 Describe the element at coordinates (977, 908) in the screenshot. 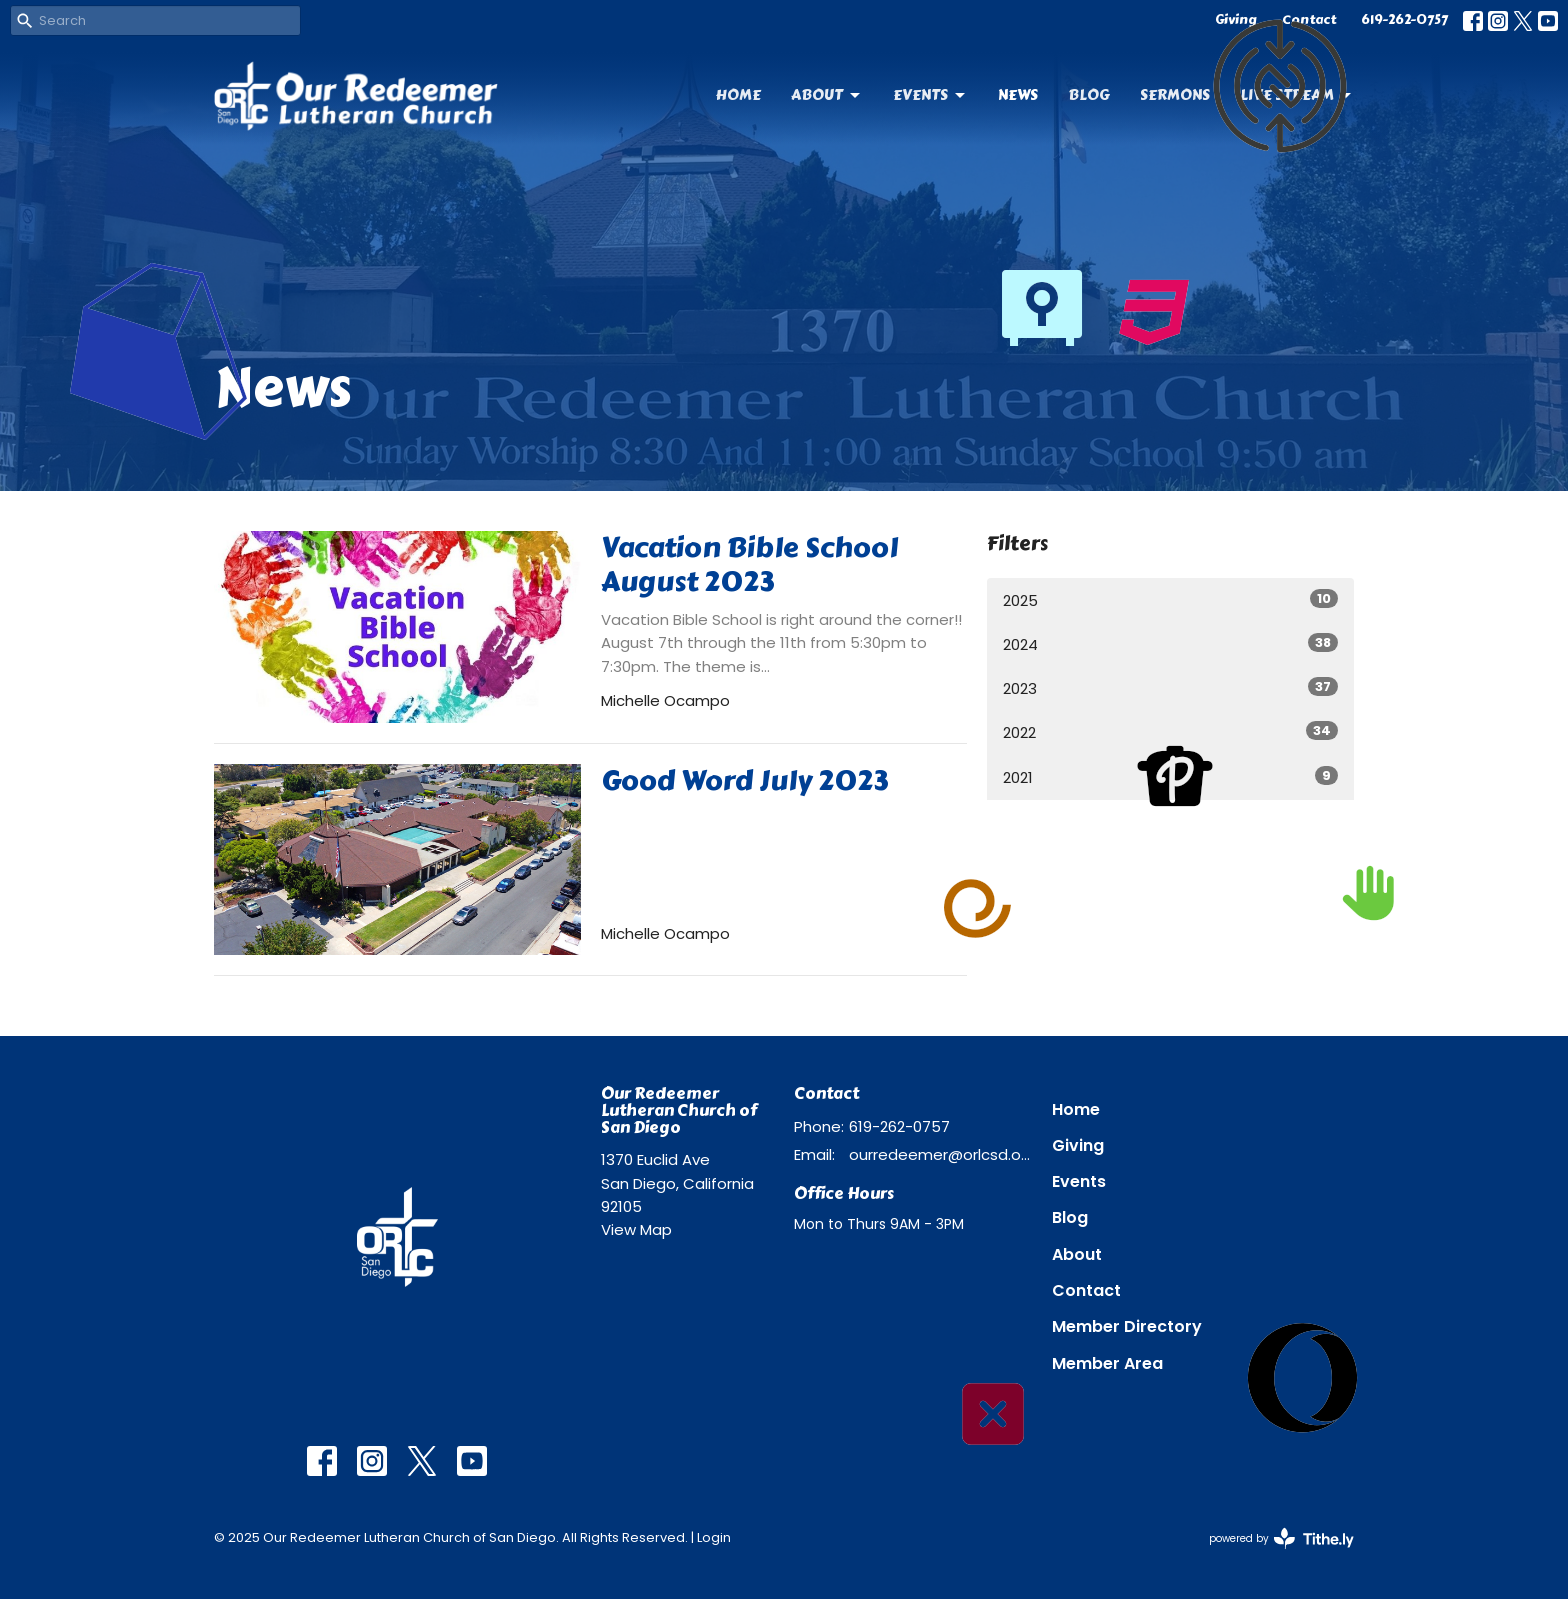

I see `every.org logo` at that location.